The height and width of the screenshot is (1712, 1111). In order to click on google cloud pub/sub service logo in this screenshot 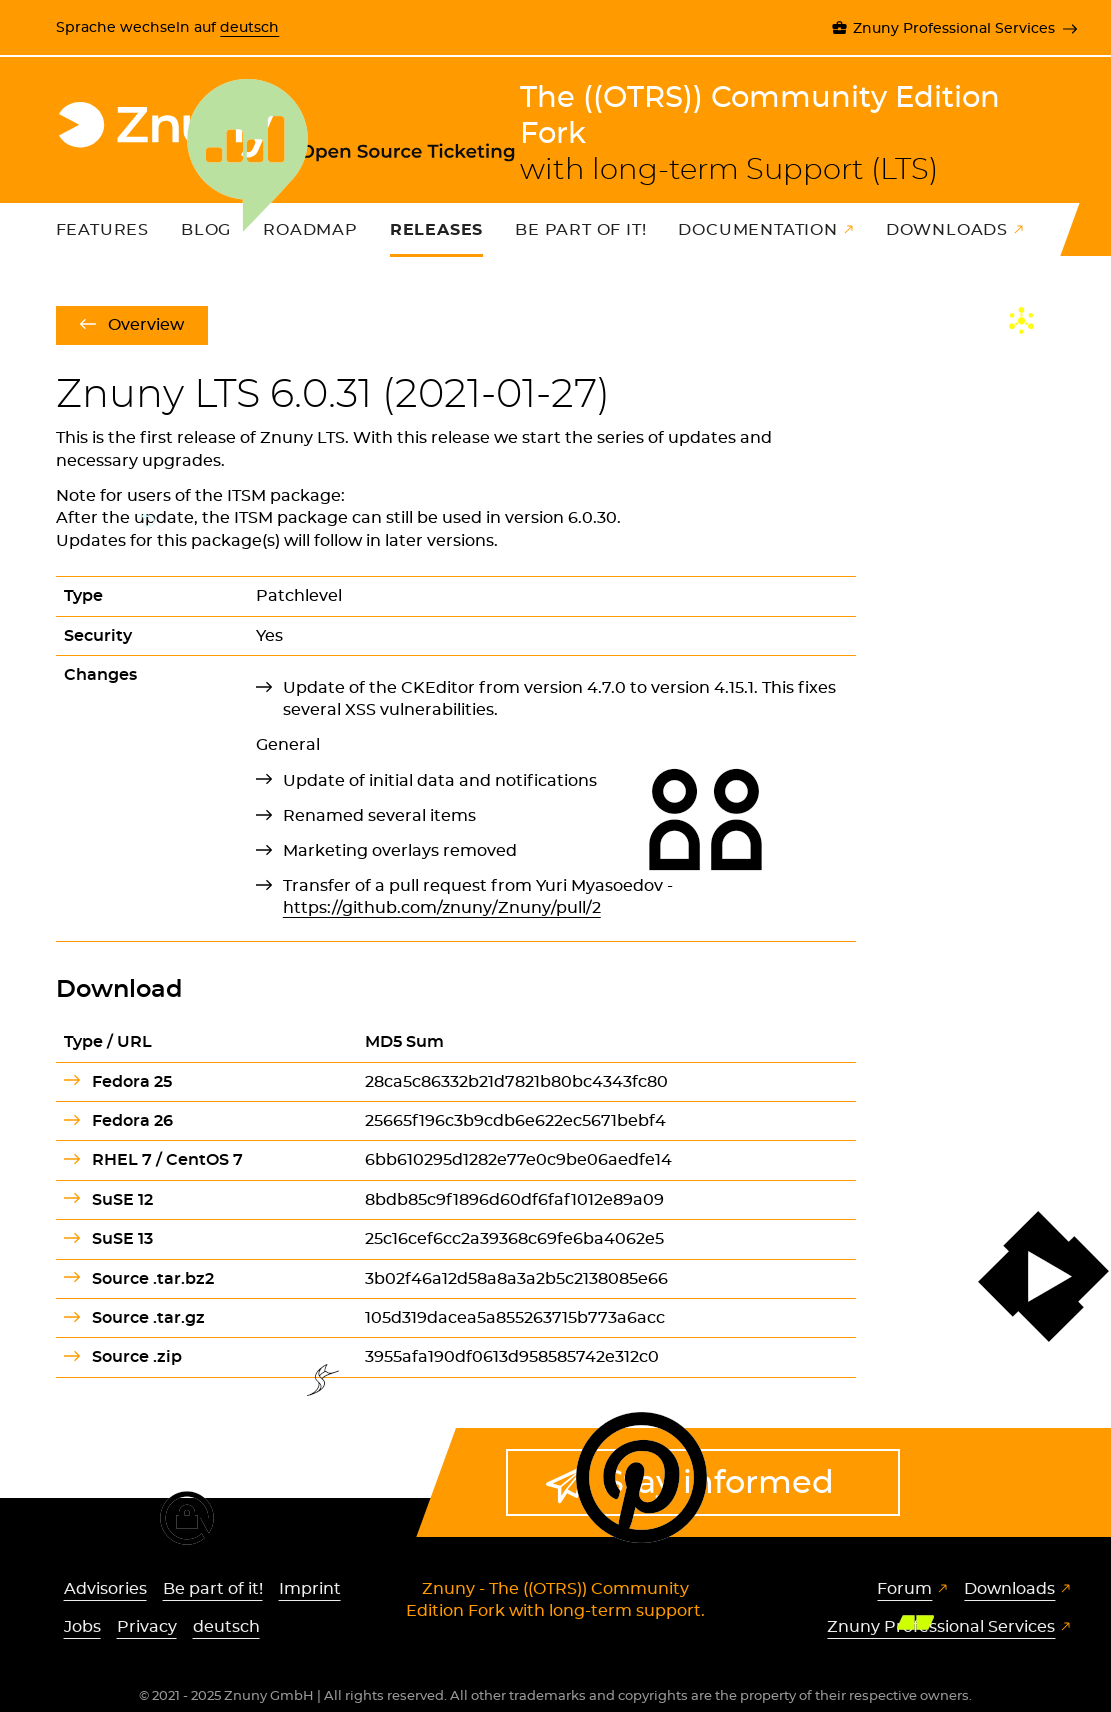, I will do `click(1021, 320)`.